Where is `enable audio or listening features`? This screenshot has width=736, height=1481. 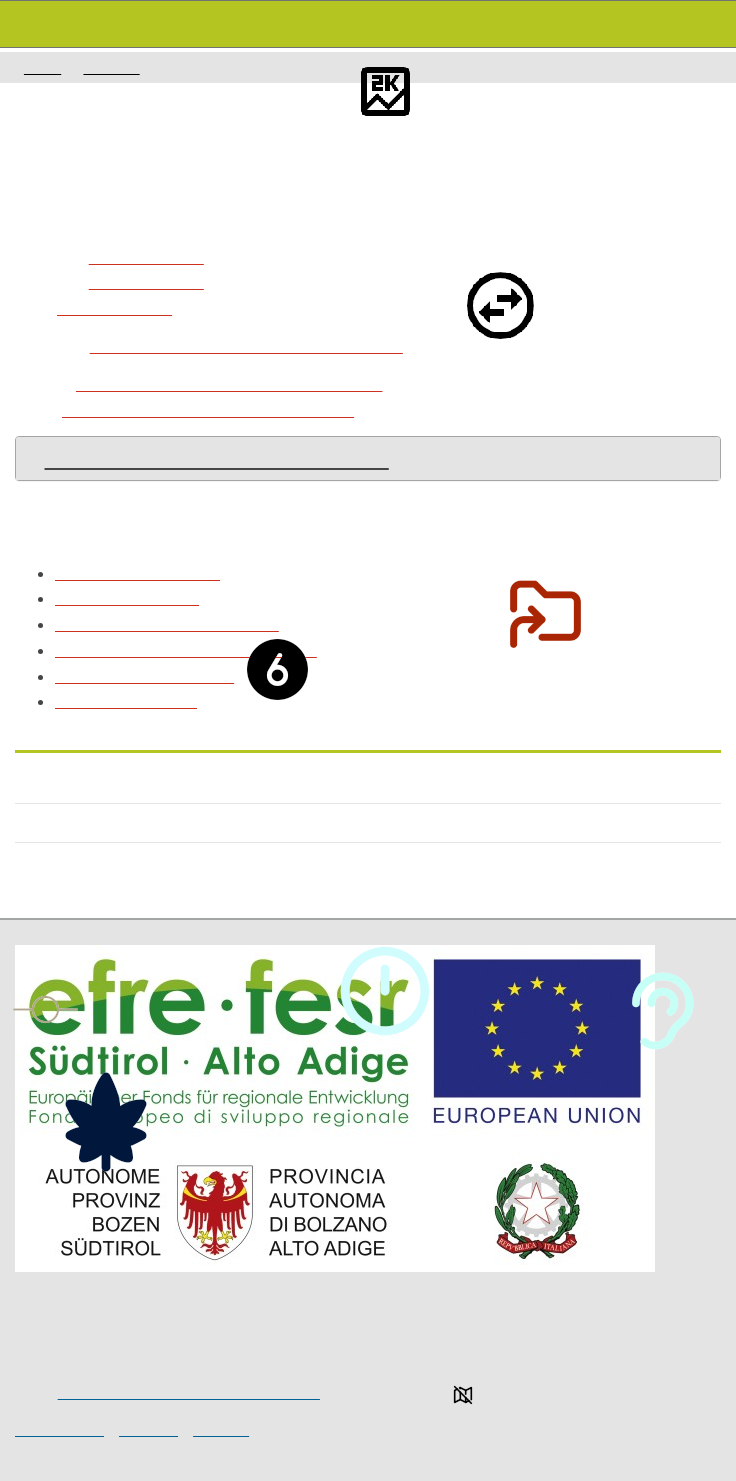 enable audio or listening features is located at coordinates (659, 1011).